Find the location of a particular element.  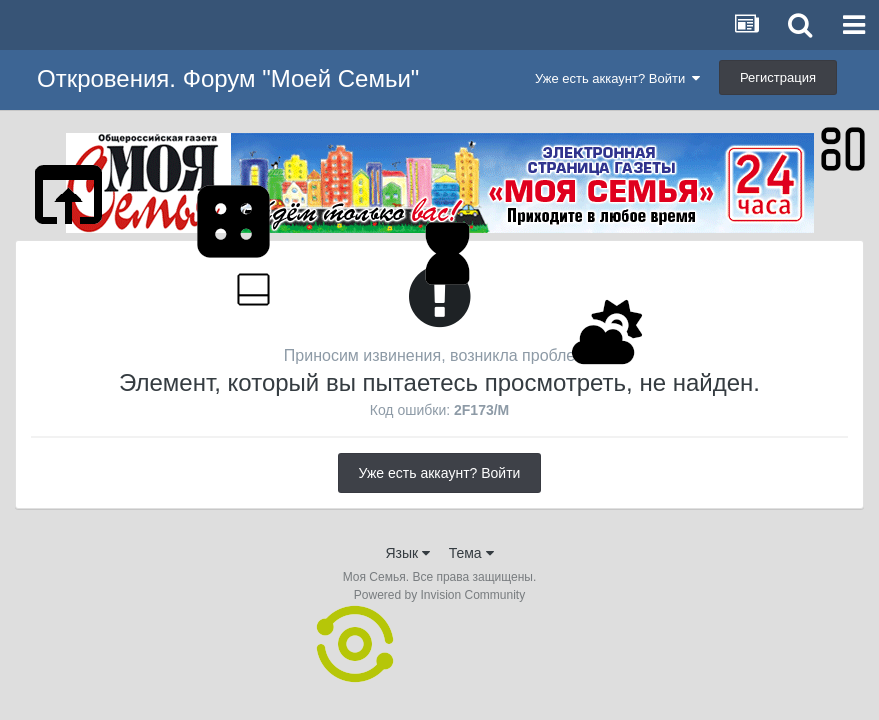

view current weather conditions is located at coordinates (607, 333).